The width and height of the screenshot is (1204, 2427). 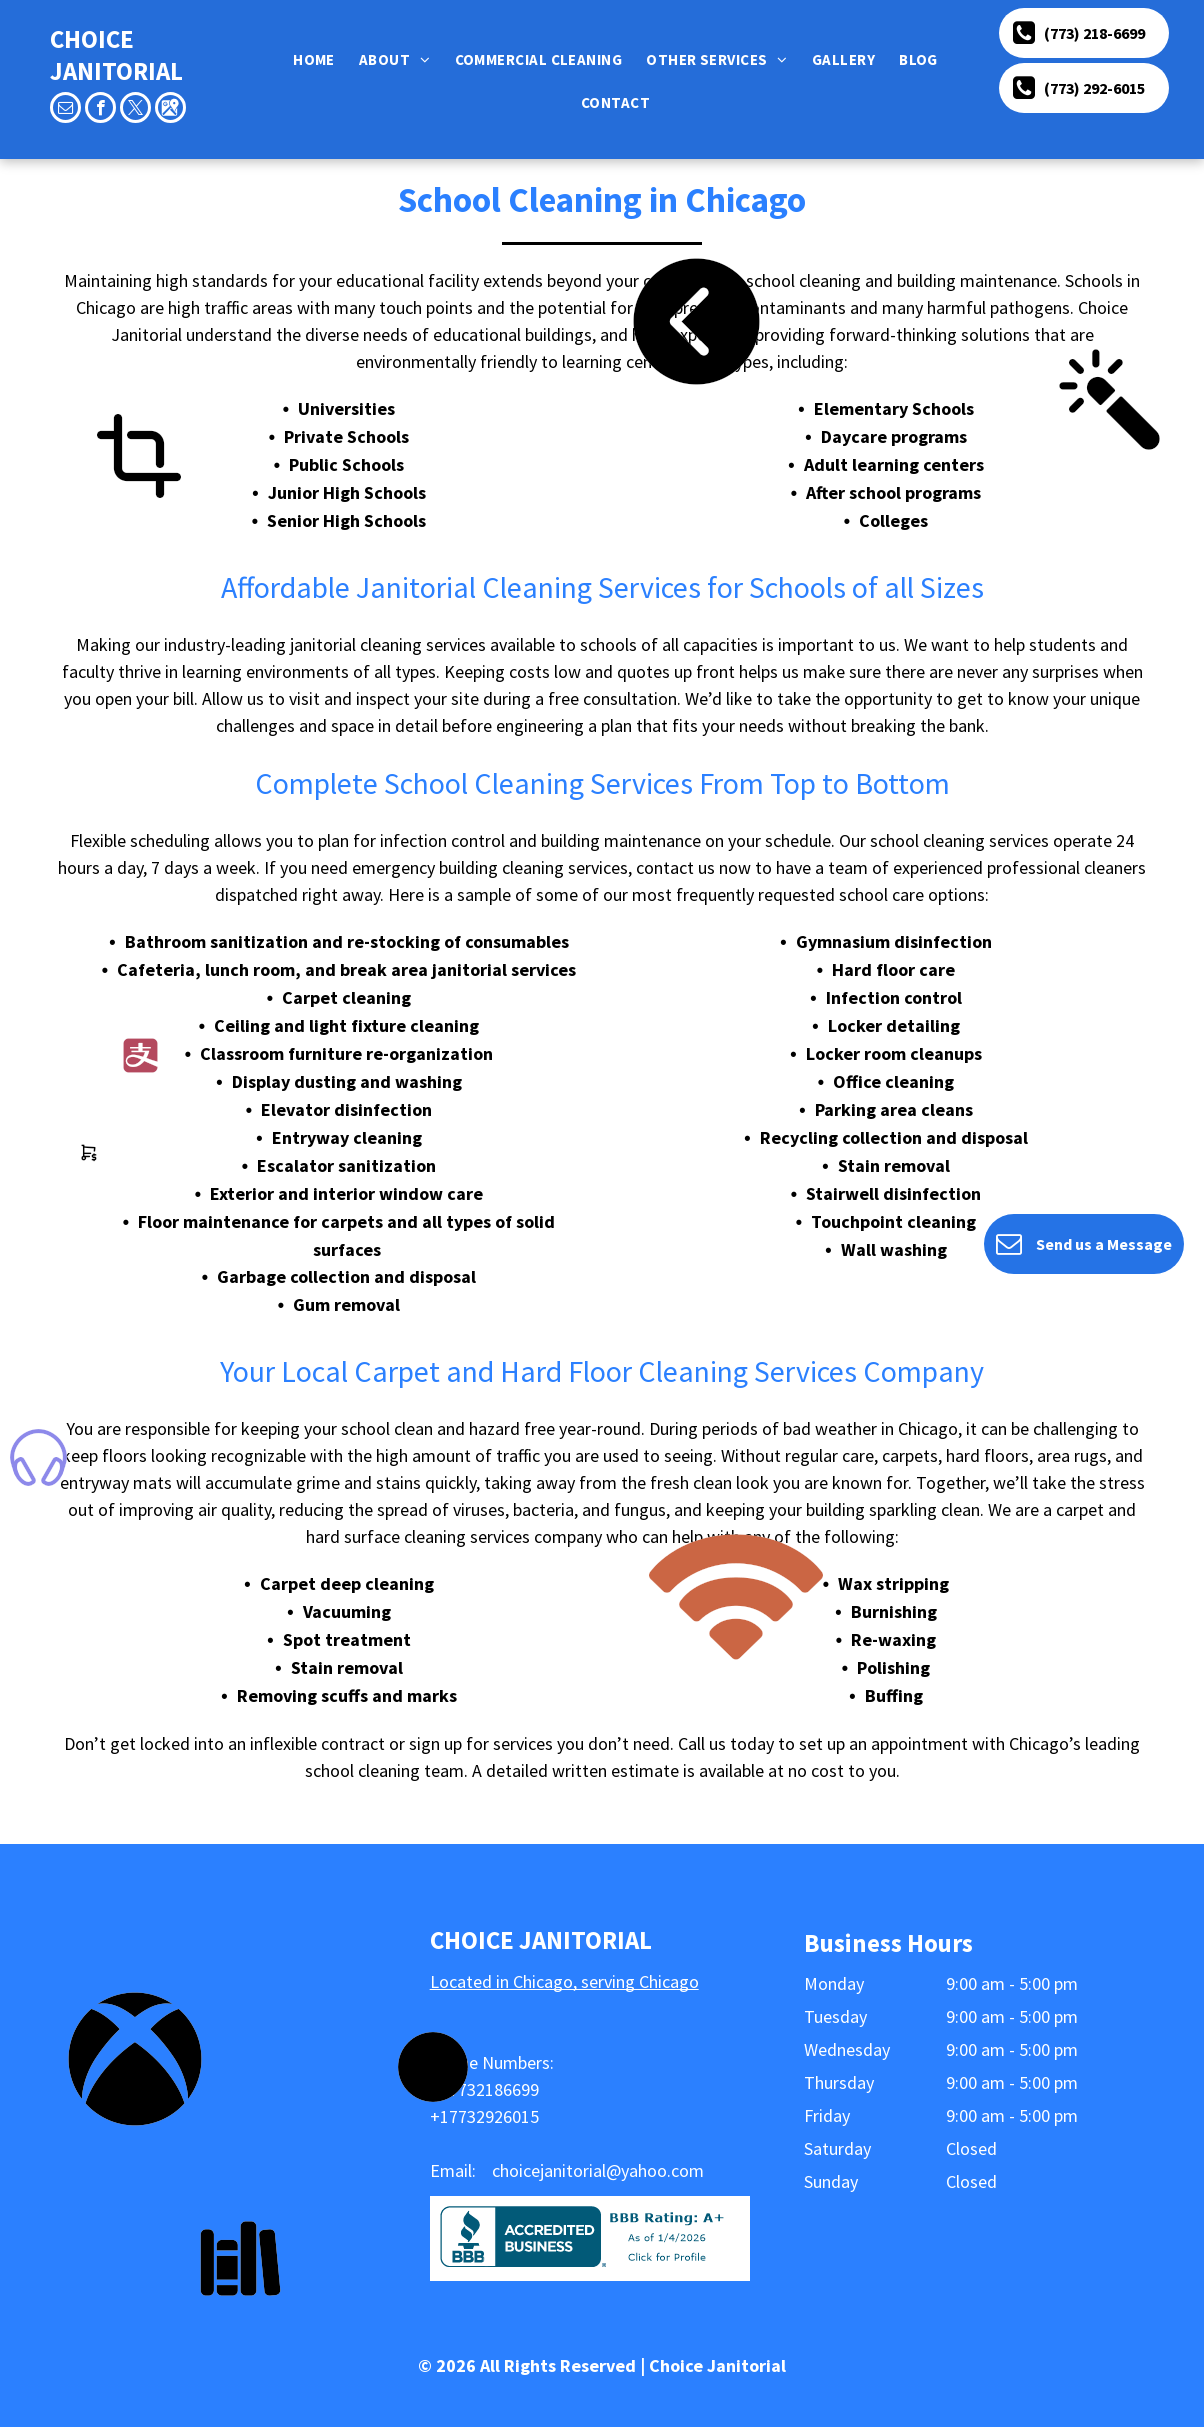 What do you see at coordinates (696, 321) in the screenshot?
I see `go back to the previous screen` at bounding box center [696, 321].